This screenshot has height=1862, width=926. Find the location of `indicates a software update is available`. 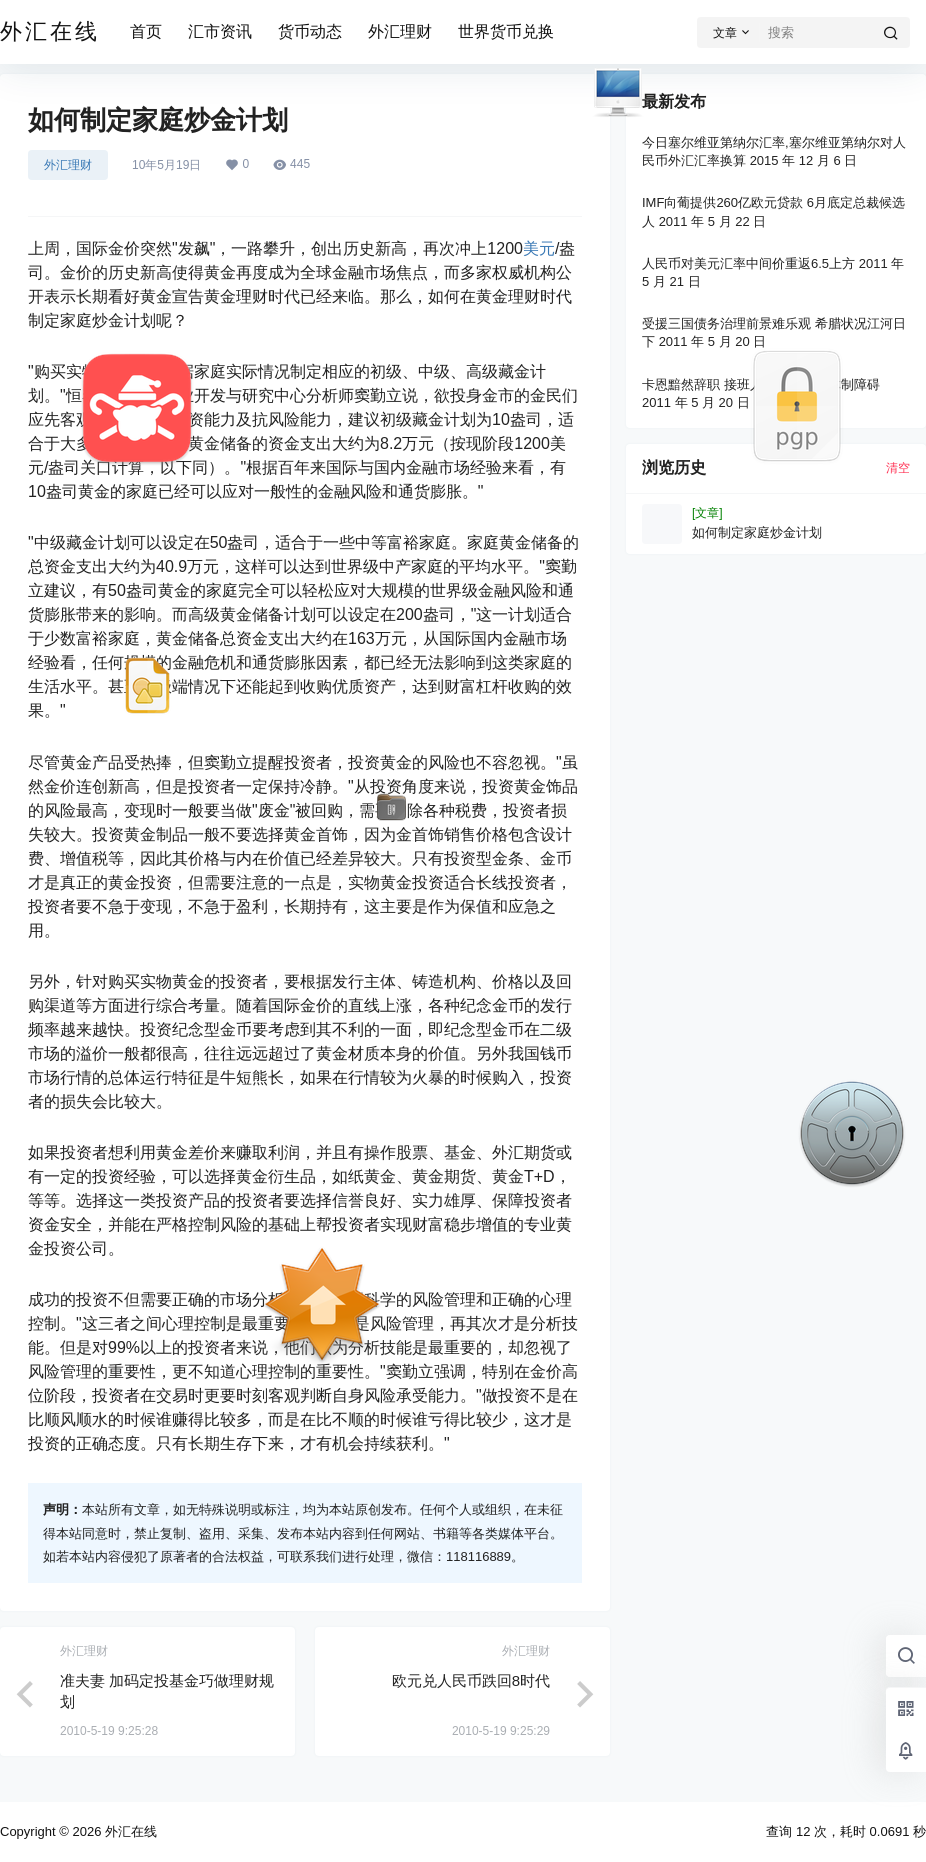

indicates a software update is available is located at coordinates (322, 1304).